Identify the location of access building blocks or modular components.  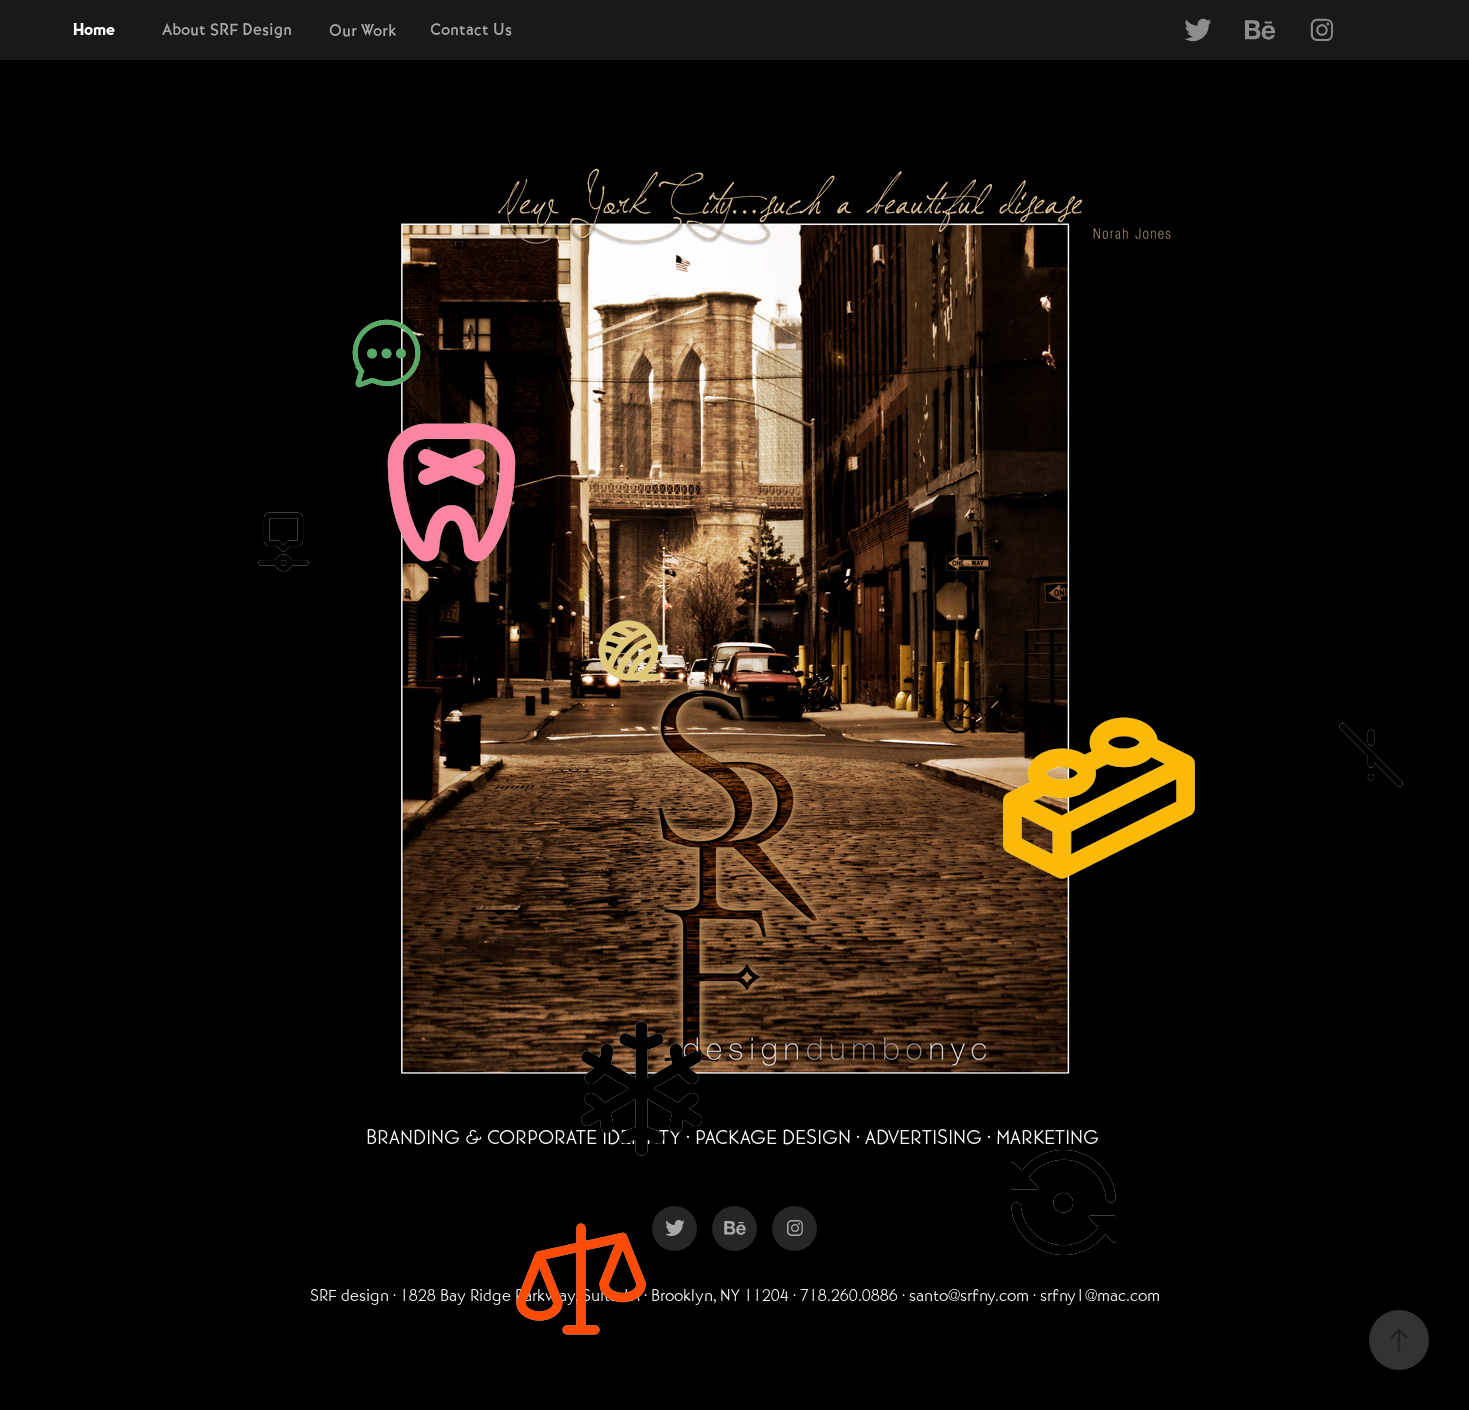
(1099, 795).